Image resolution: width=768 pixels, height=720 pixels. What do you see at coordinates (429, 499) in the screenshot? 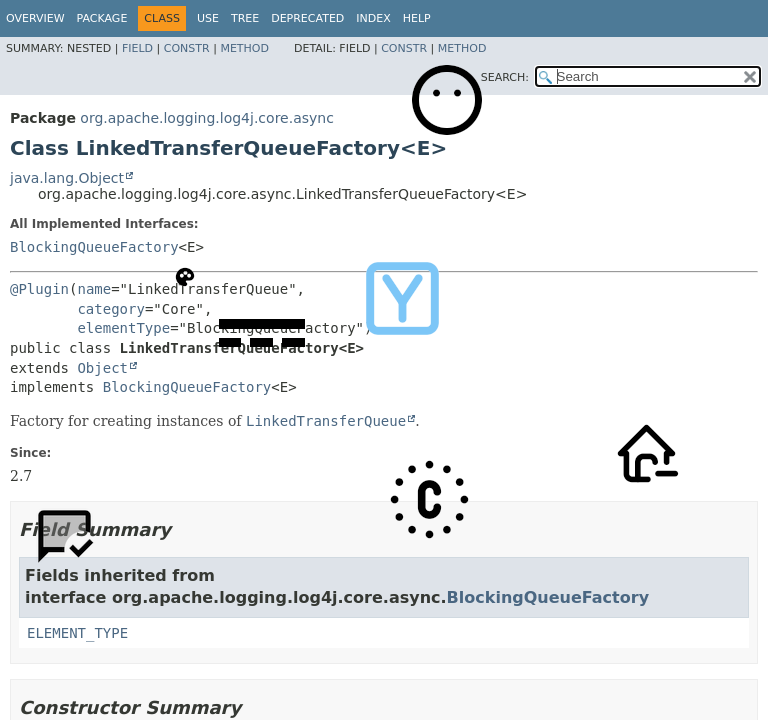
I see `indicates copyright or creative commons status` at bounding box center [429, 499].